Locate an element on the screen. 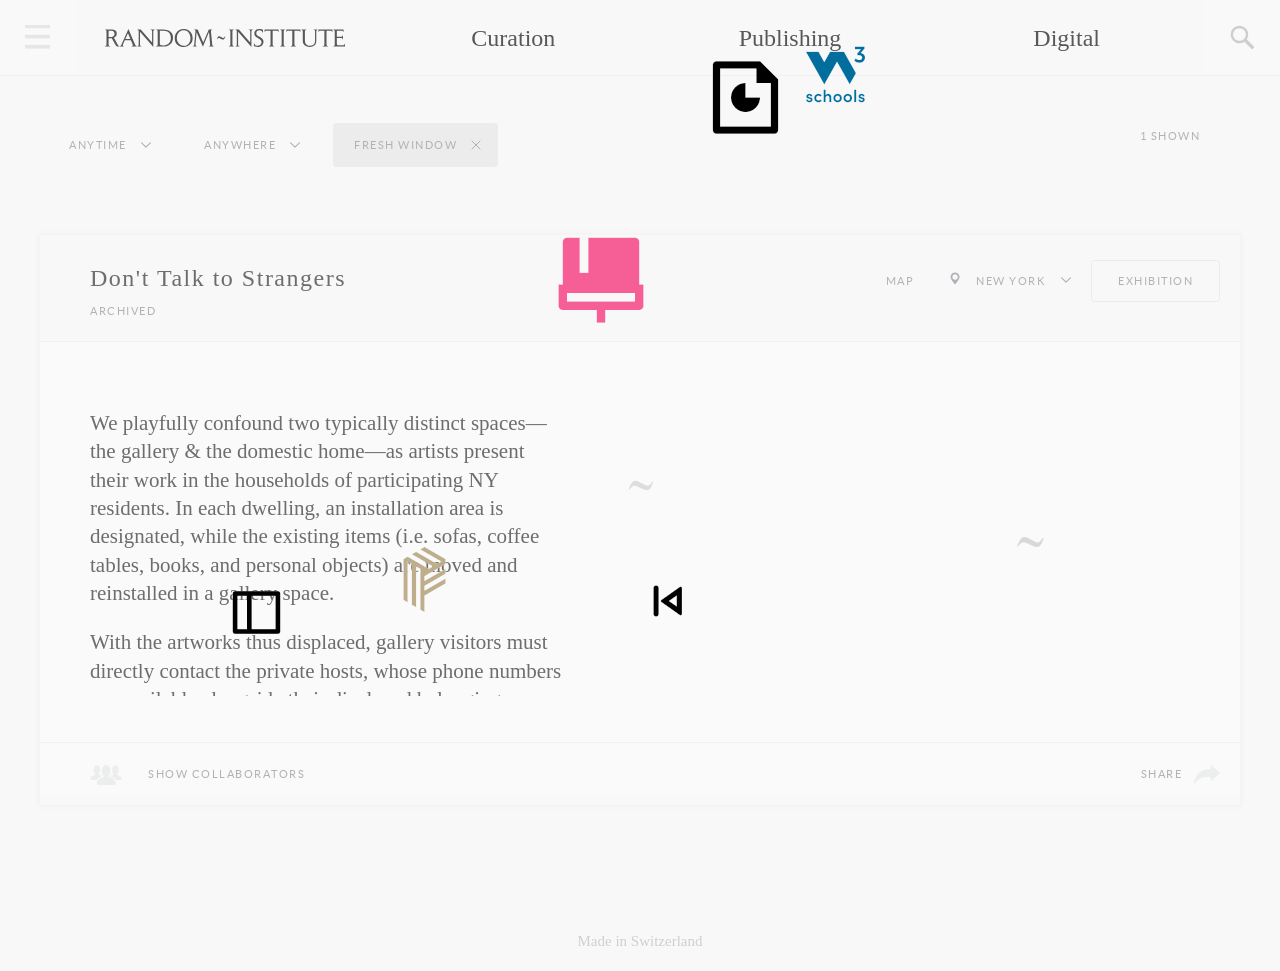 This screenshot has width=1280, height=971. access brush or painting tools is located at coordinates (601, 276).